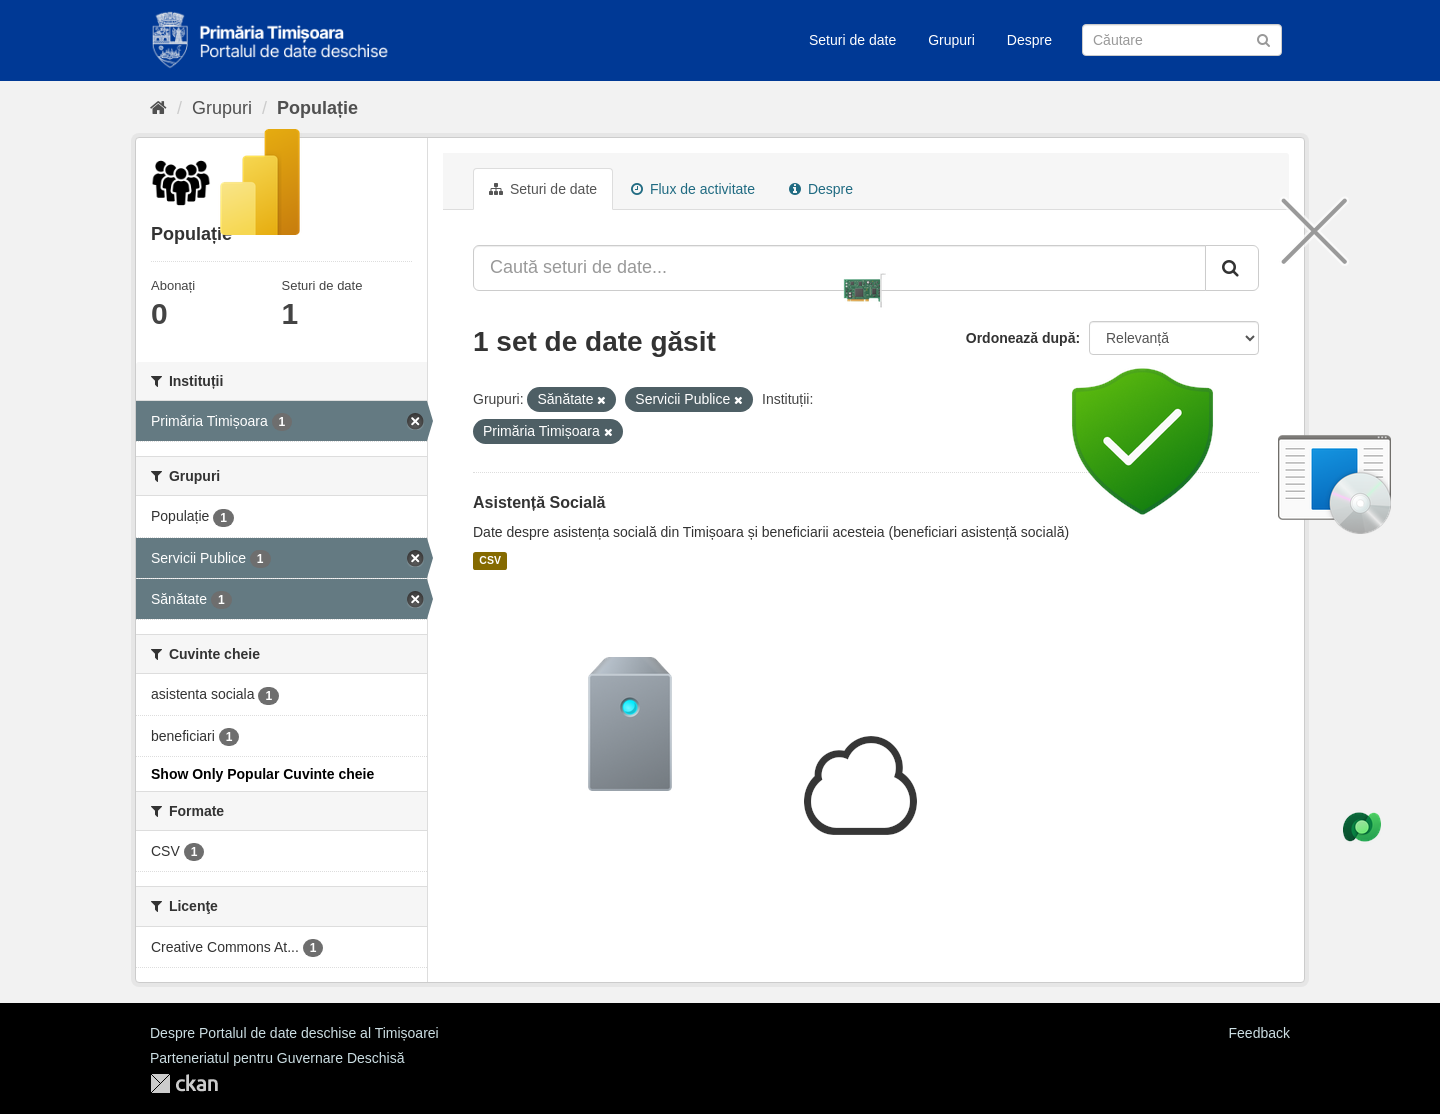 The width and height of the screenshot is (1440, 1114). I want to click on open Microsoft Dataverse app, so click(1362, 827).